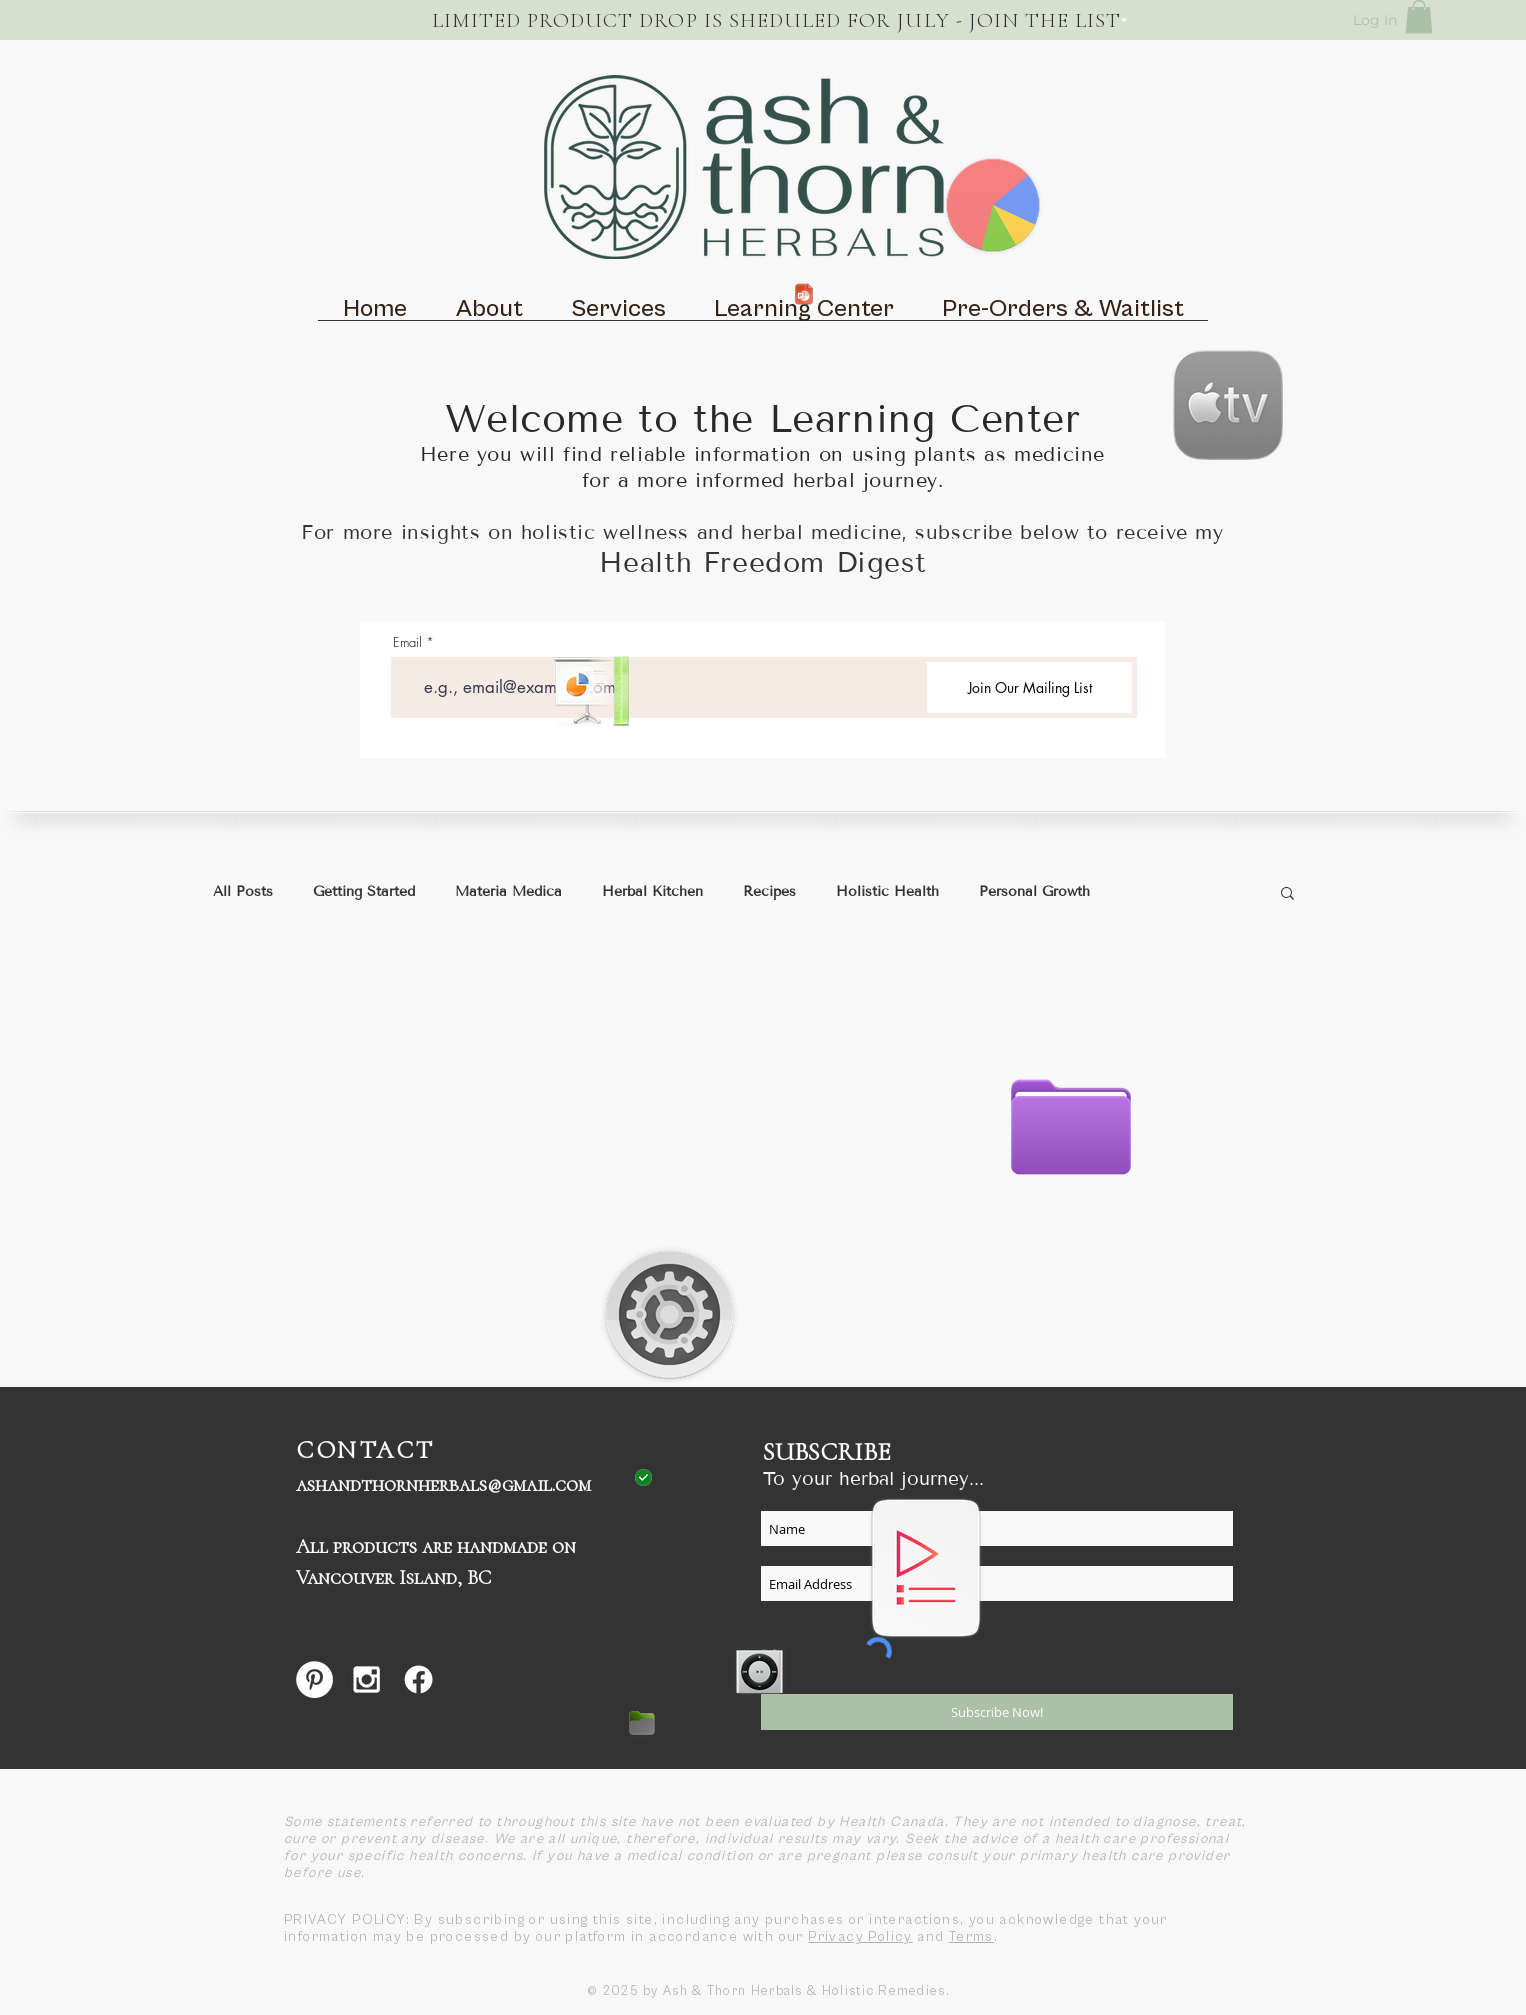  What do you see at coordinates (759, 1671) in the screenshot?
I see `iPod shuffle device icon` at bounding box center [759, 1671].